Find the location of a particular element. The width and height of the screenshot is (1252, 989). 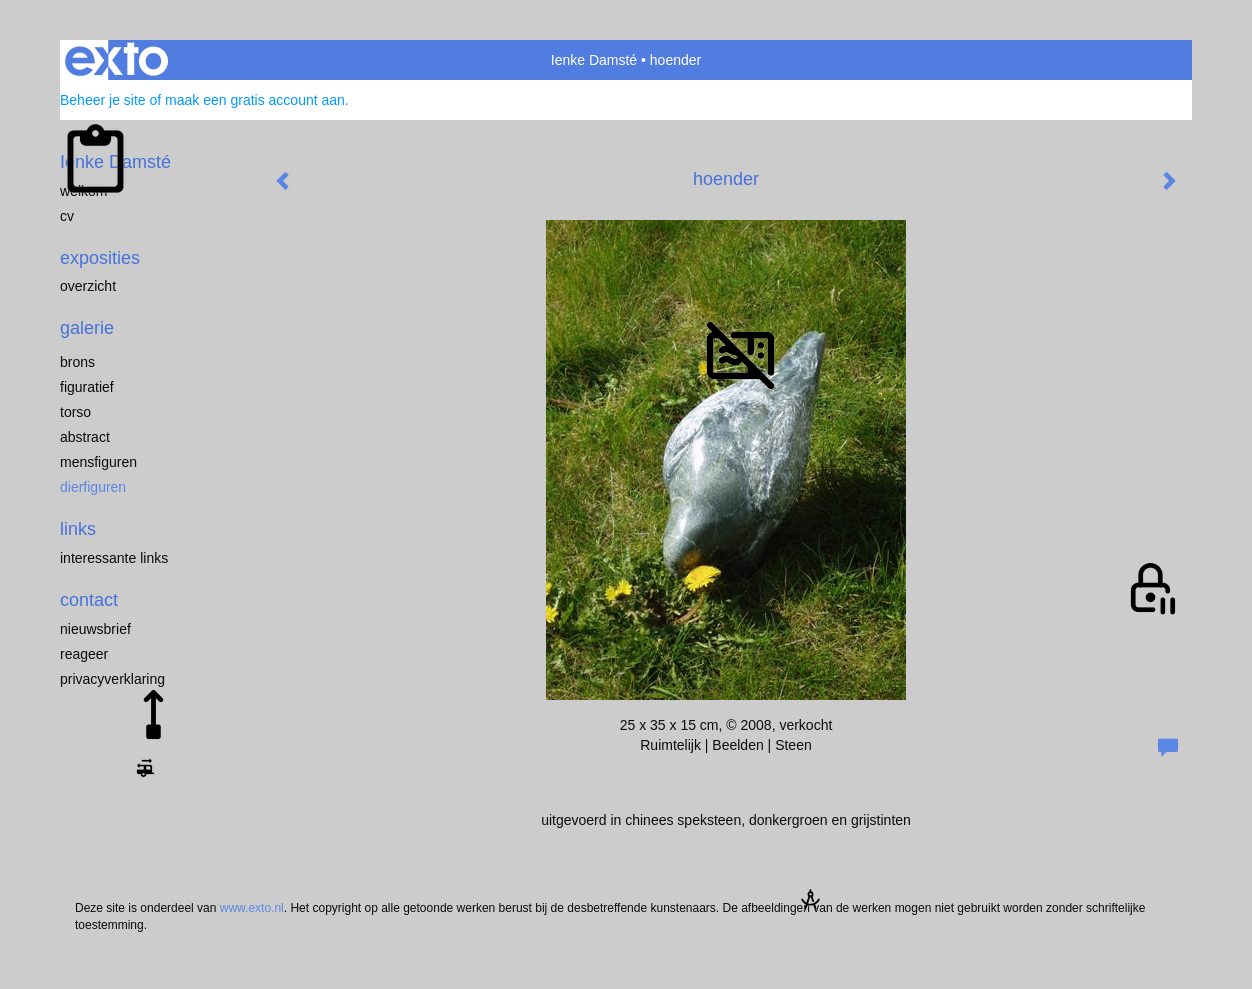

pause secure session or locked process is located at coordinates (1150, 587).